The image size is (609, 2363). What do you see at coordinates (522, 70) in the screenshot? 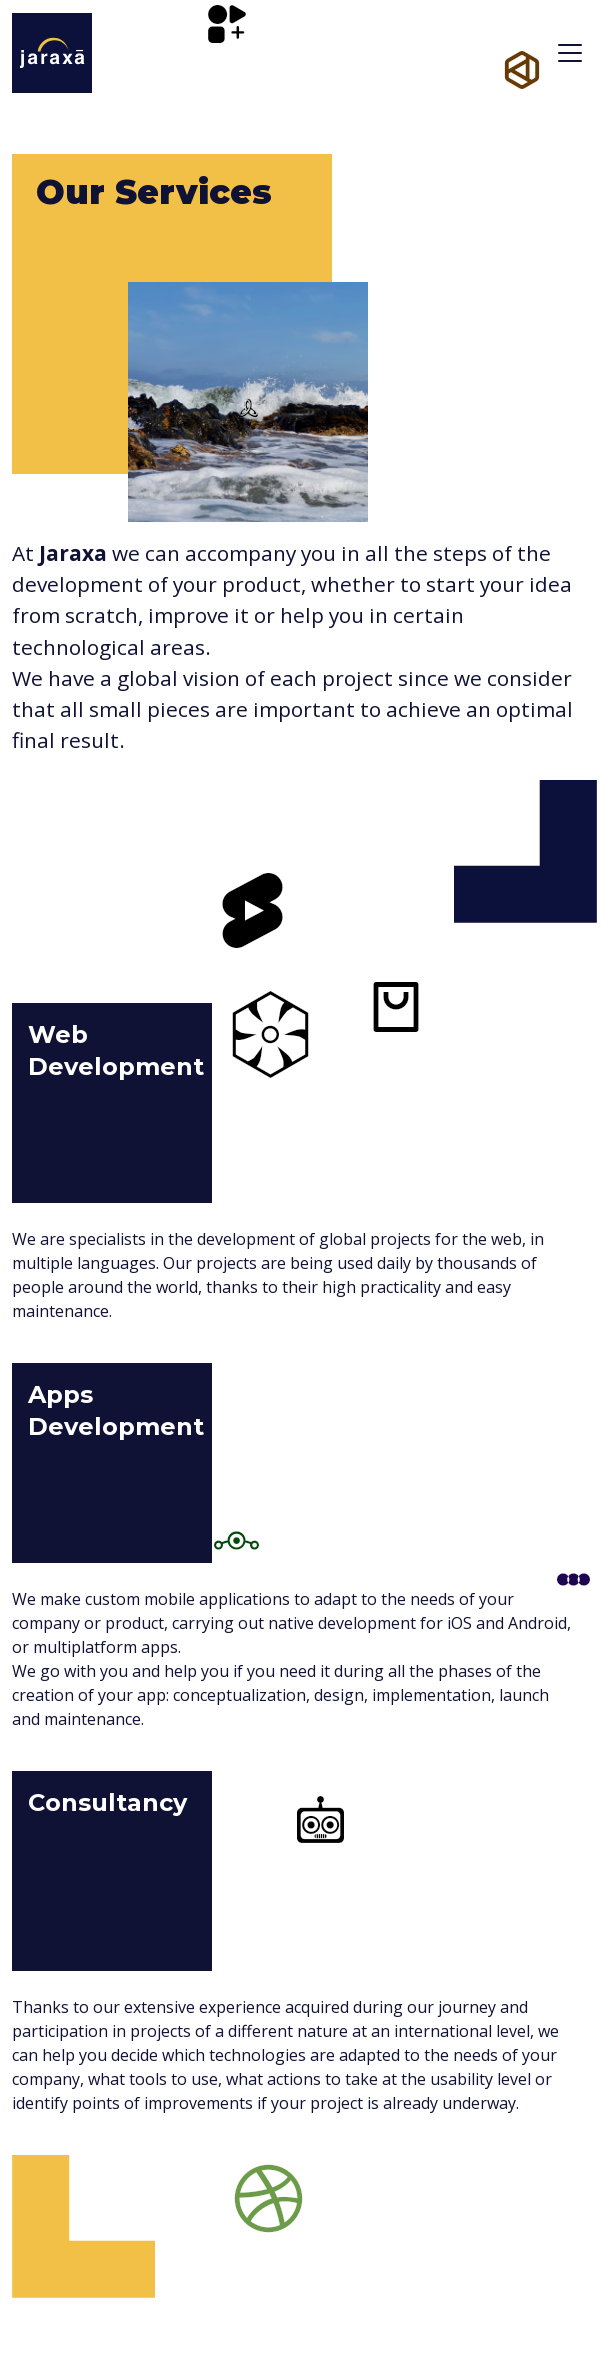
I see `pdm python package manager logo` at bounding box center [522, 70].